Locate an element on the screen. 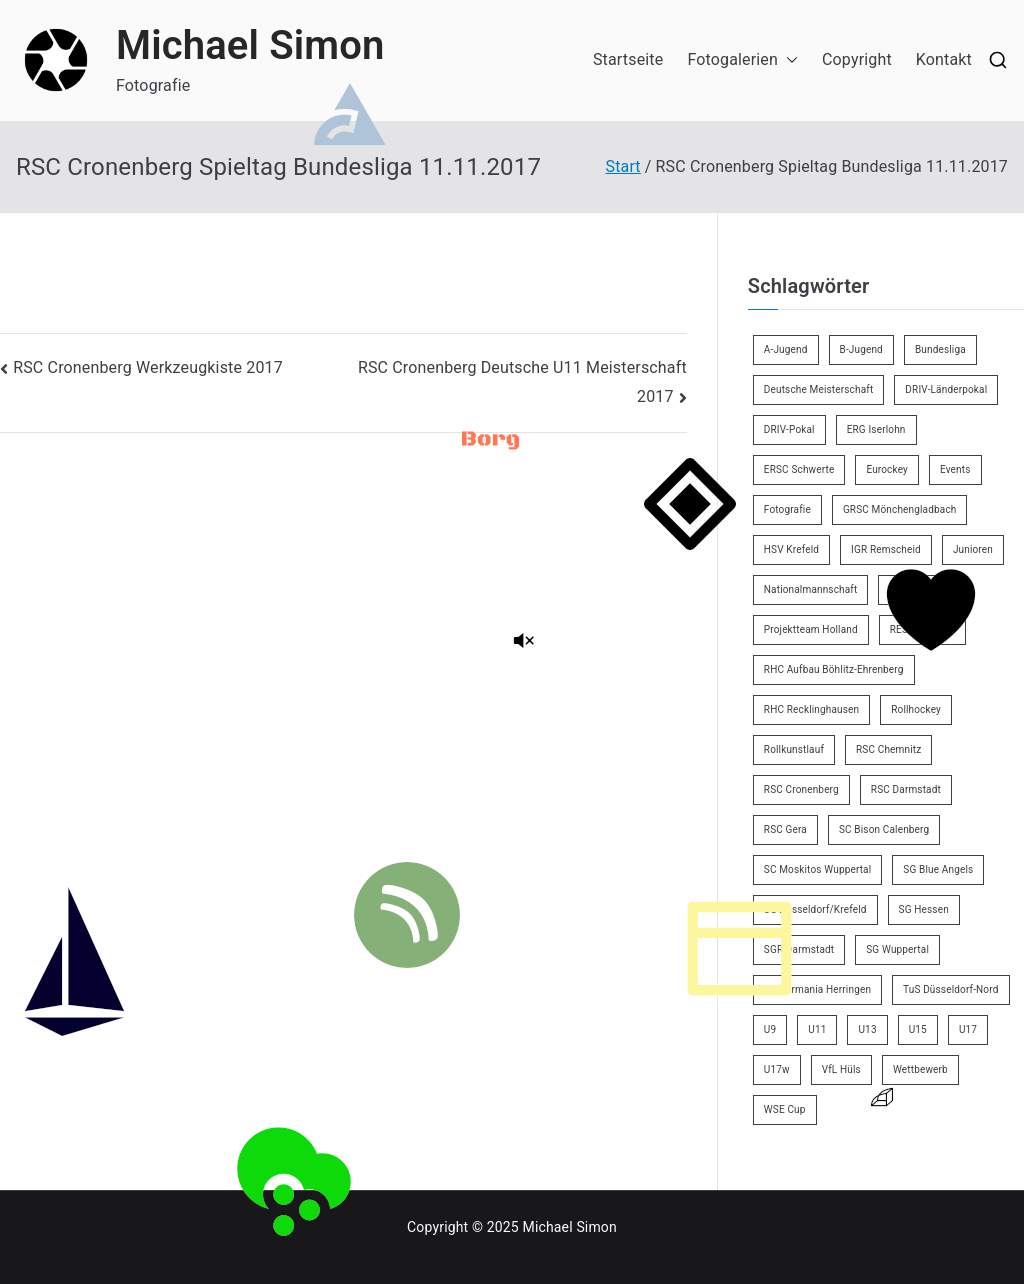 The width and height of the screenshot is (1024, 1284). mute or unmute audio is located at coordinates (523, 640).